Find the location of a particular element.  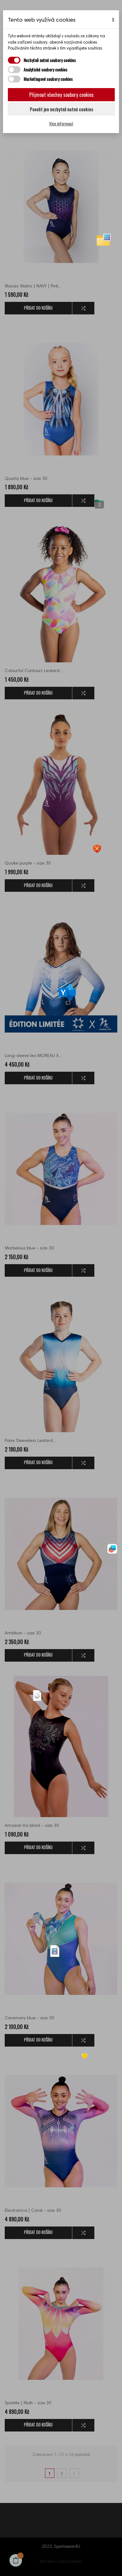

indicates a security warning or alert is located at coordinates (85, 2056).